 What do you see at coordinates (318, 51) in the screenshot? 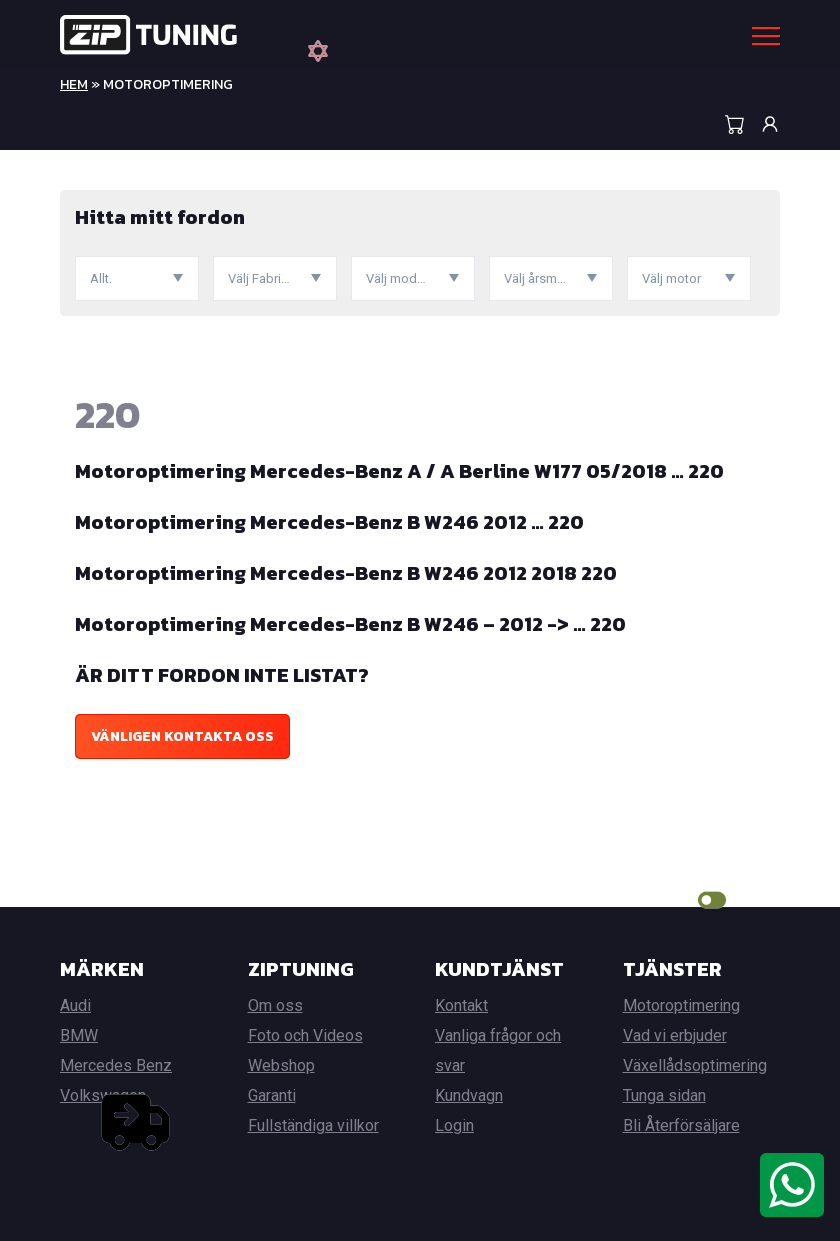
I see `indicates Jewish religious content or services` at bounding box center [318, 51].